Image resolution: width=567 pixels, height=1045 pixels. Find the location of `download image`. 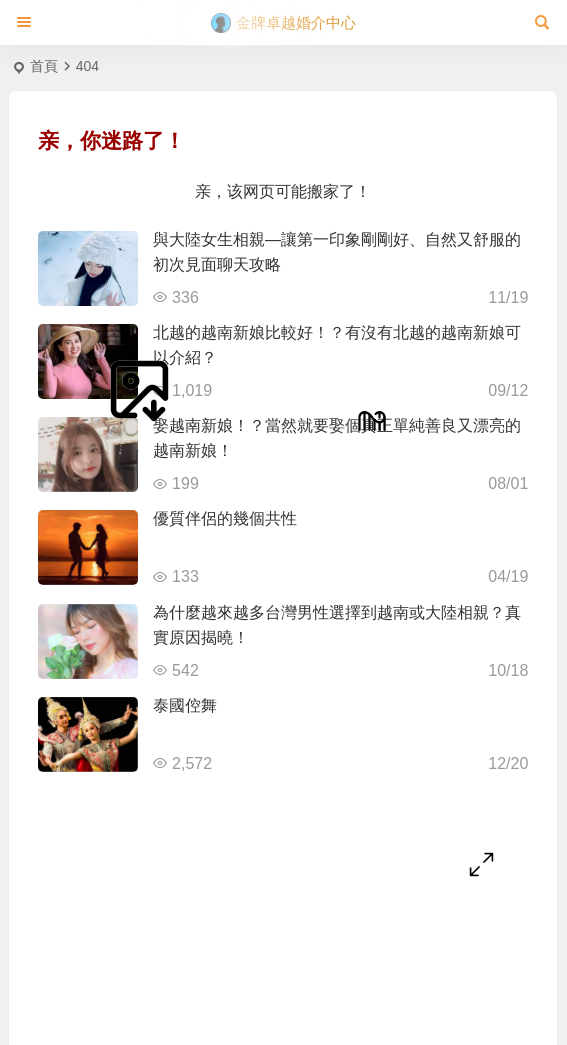

download image is located at coordinates (139, 389).